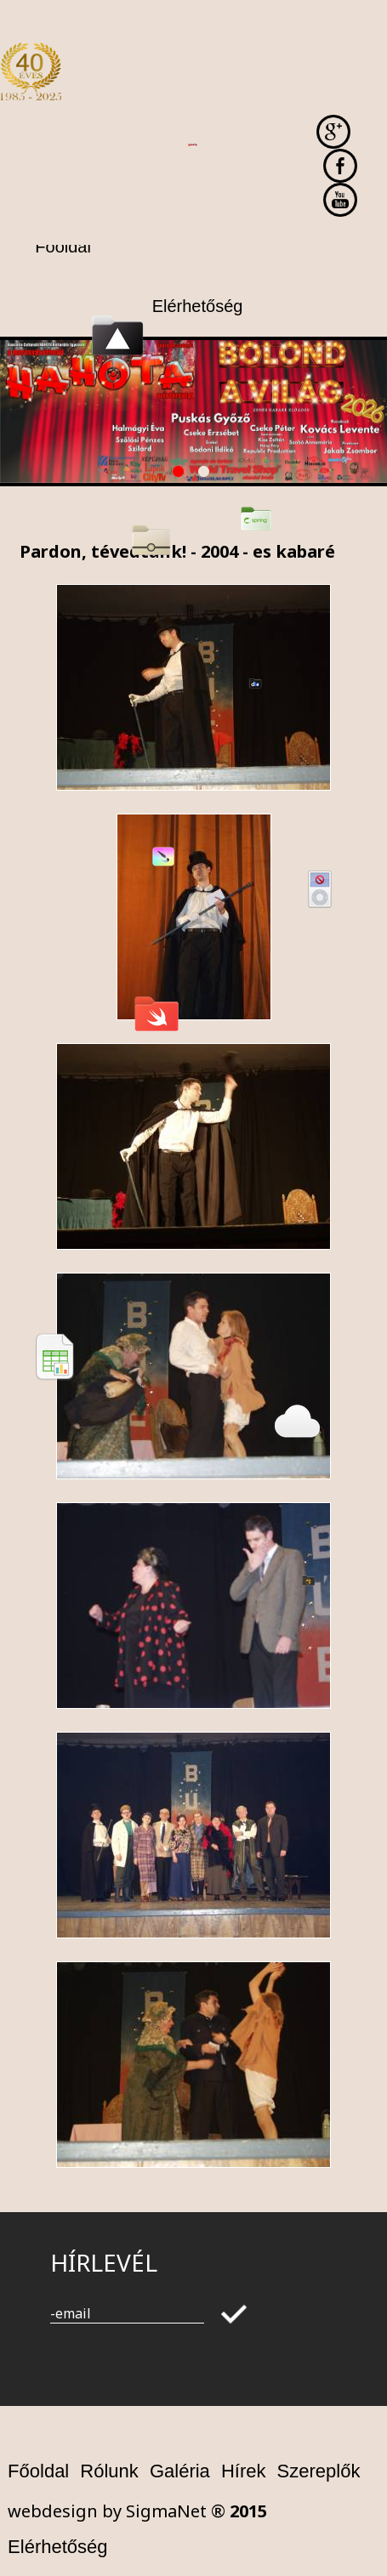 Image resolution: width=387 pixels, height=2576 pixels. Describe the element at coordinates (54, 1356) in the screenshot. I see `spreadsheet file created in openoffice calc` at that location.